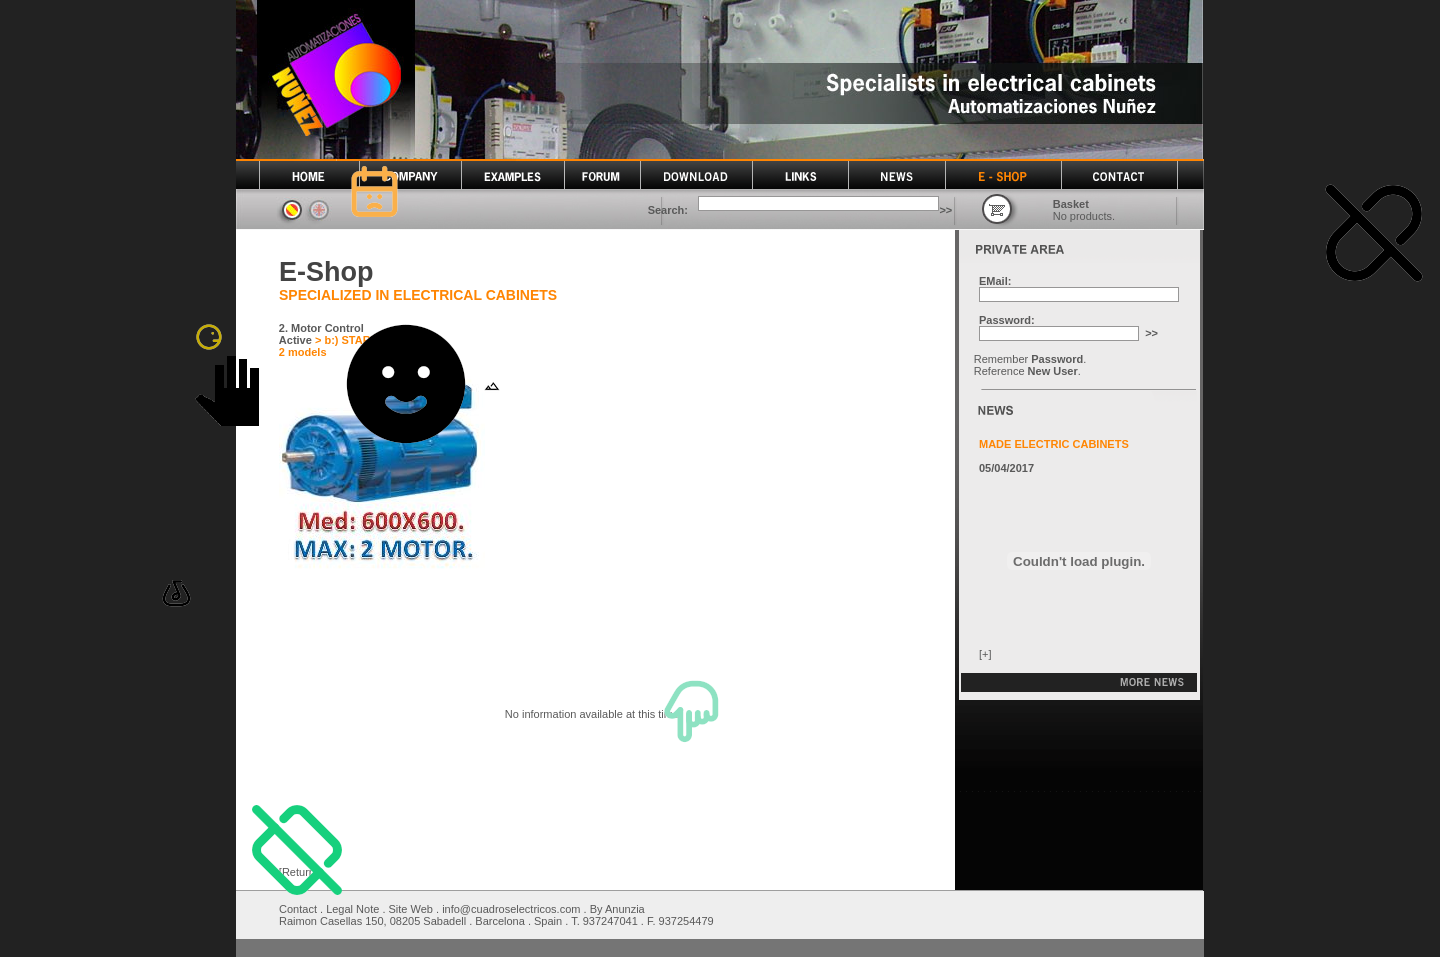 The image size is (1440, 957). Describe the element at coordinates (176, 592) in the screenshot. I see `open bandlab music creation app` at that location.